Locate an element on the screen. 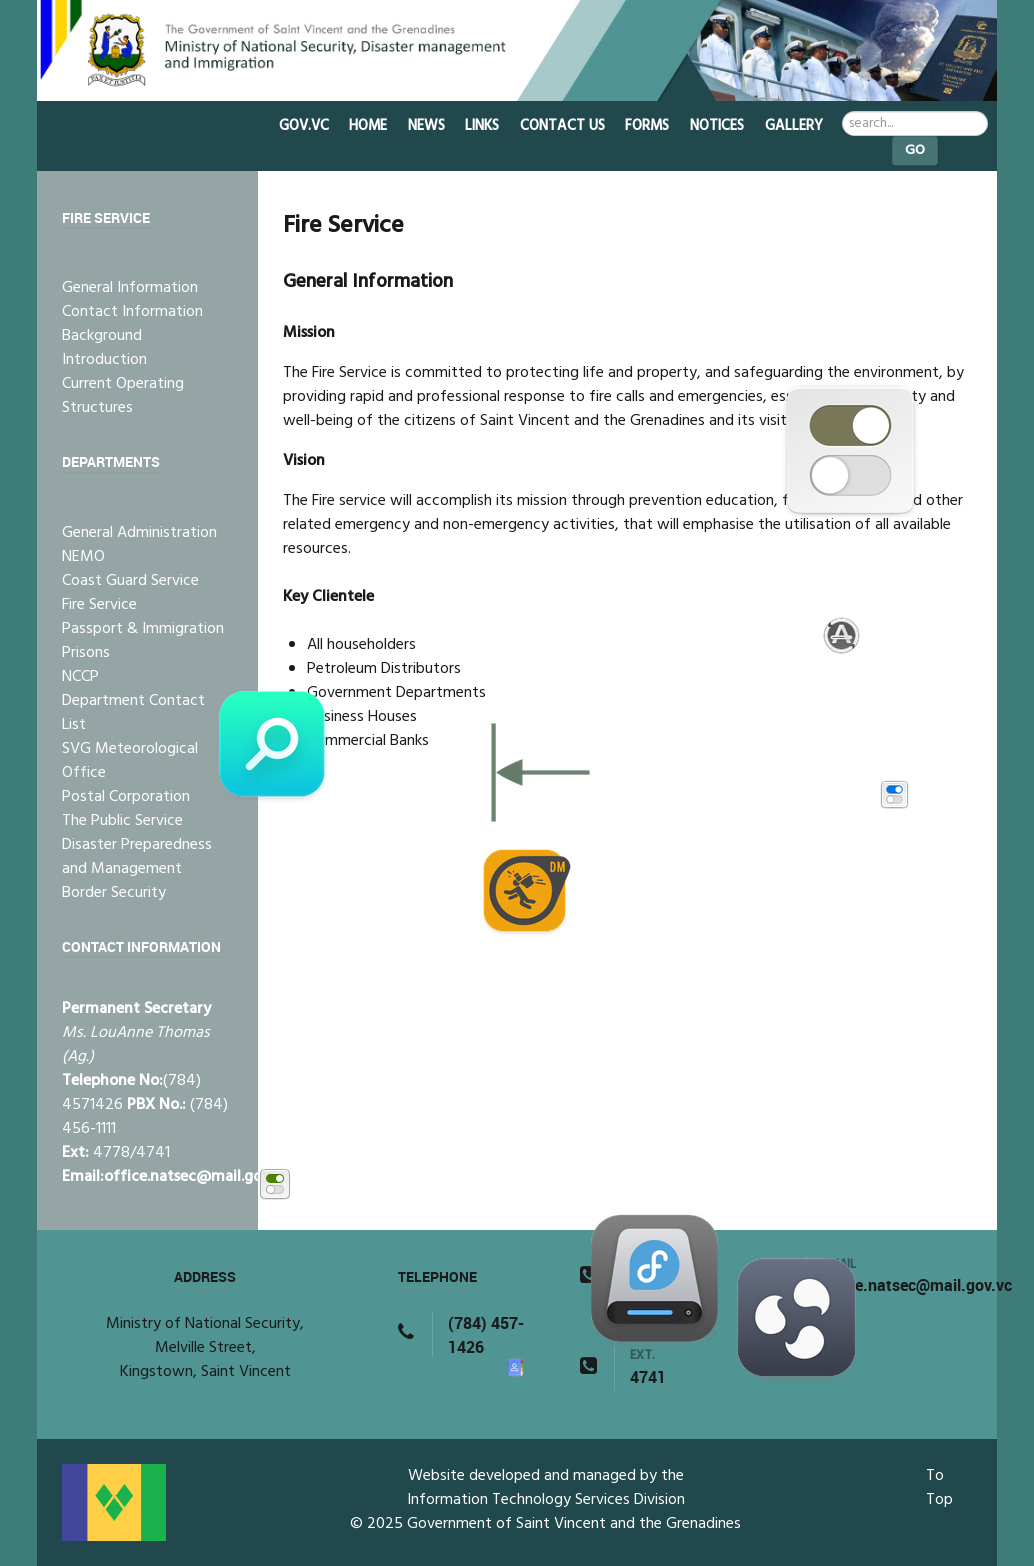 The height and width of the screenshot is (1566, 1034). check for available software updates is located at coordinates (841, 635).